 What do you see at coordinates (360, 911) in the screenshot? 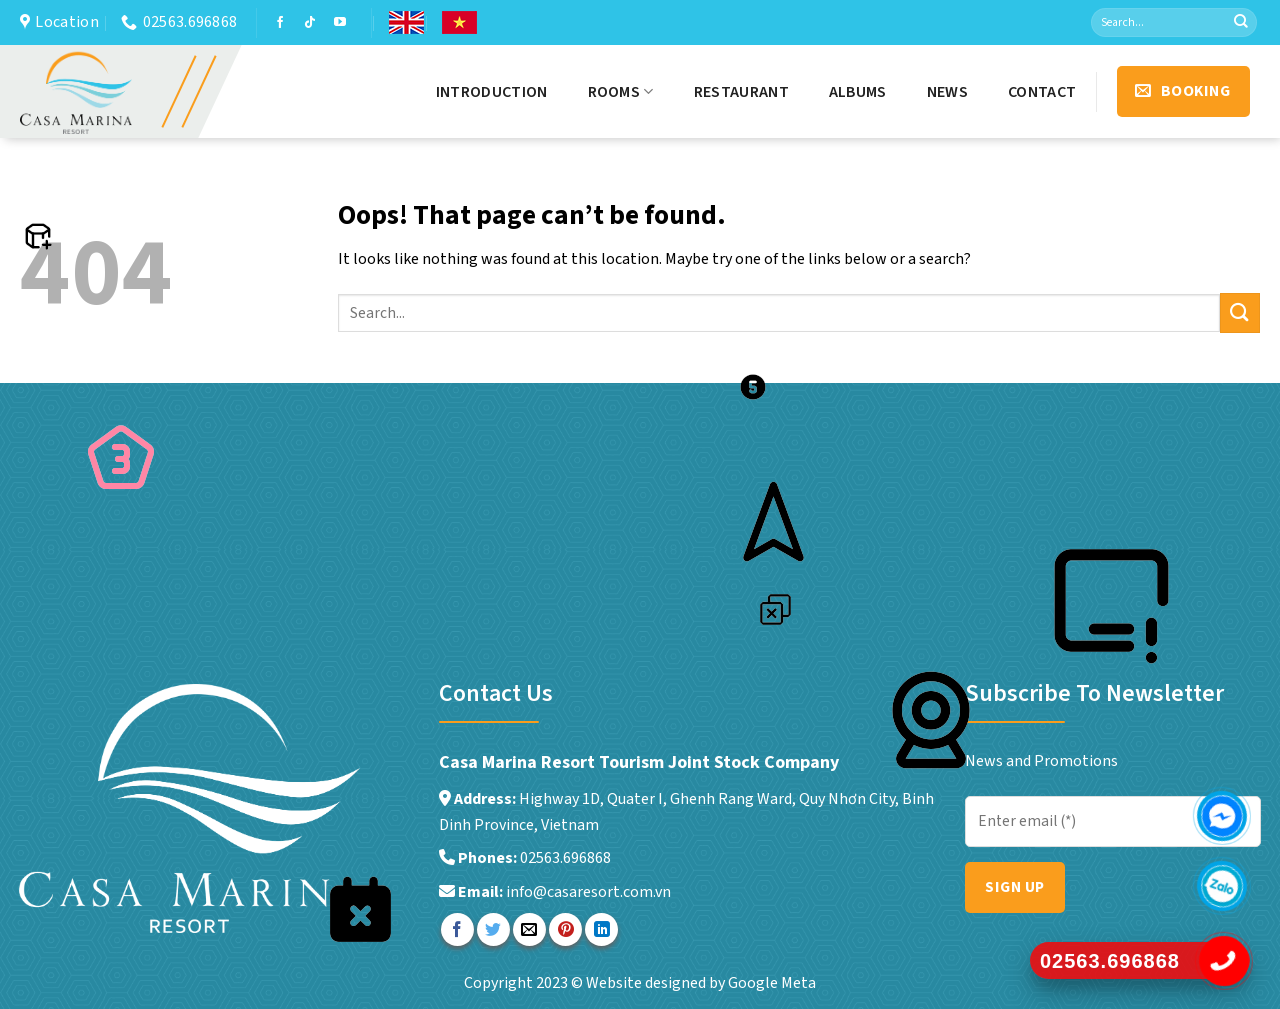
I see `cancel or remove a scheduled event` at bounding box center [360, 911].